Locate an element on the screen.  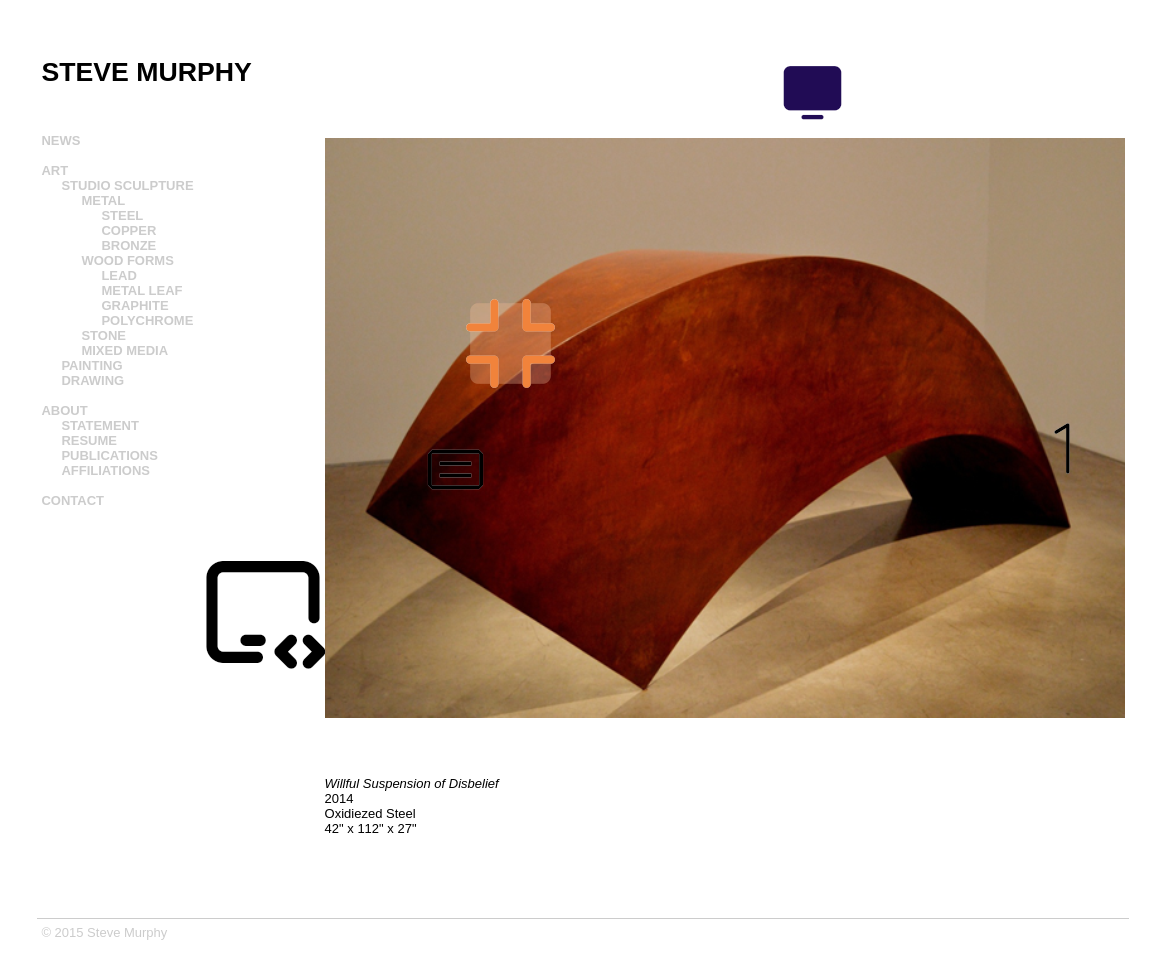
indicates a constant value in code is located at coordinates (455, 469).